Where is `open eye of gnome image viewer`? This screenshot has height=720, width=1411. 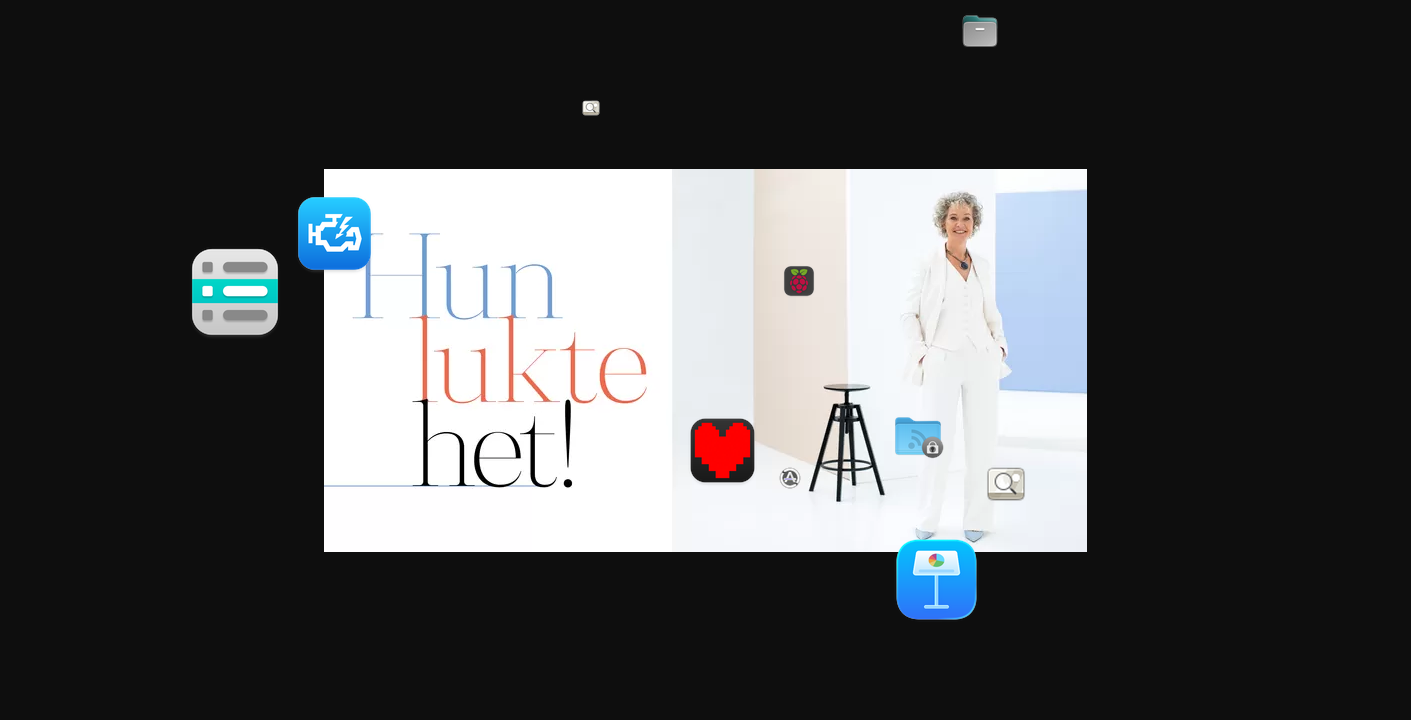
open eye of gnome image viewer is located at coordinates (591, 108).